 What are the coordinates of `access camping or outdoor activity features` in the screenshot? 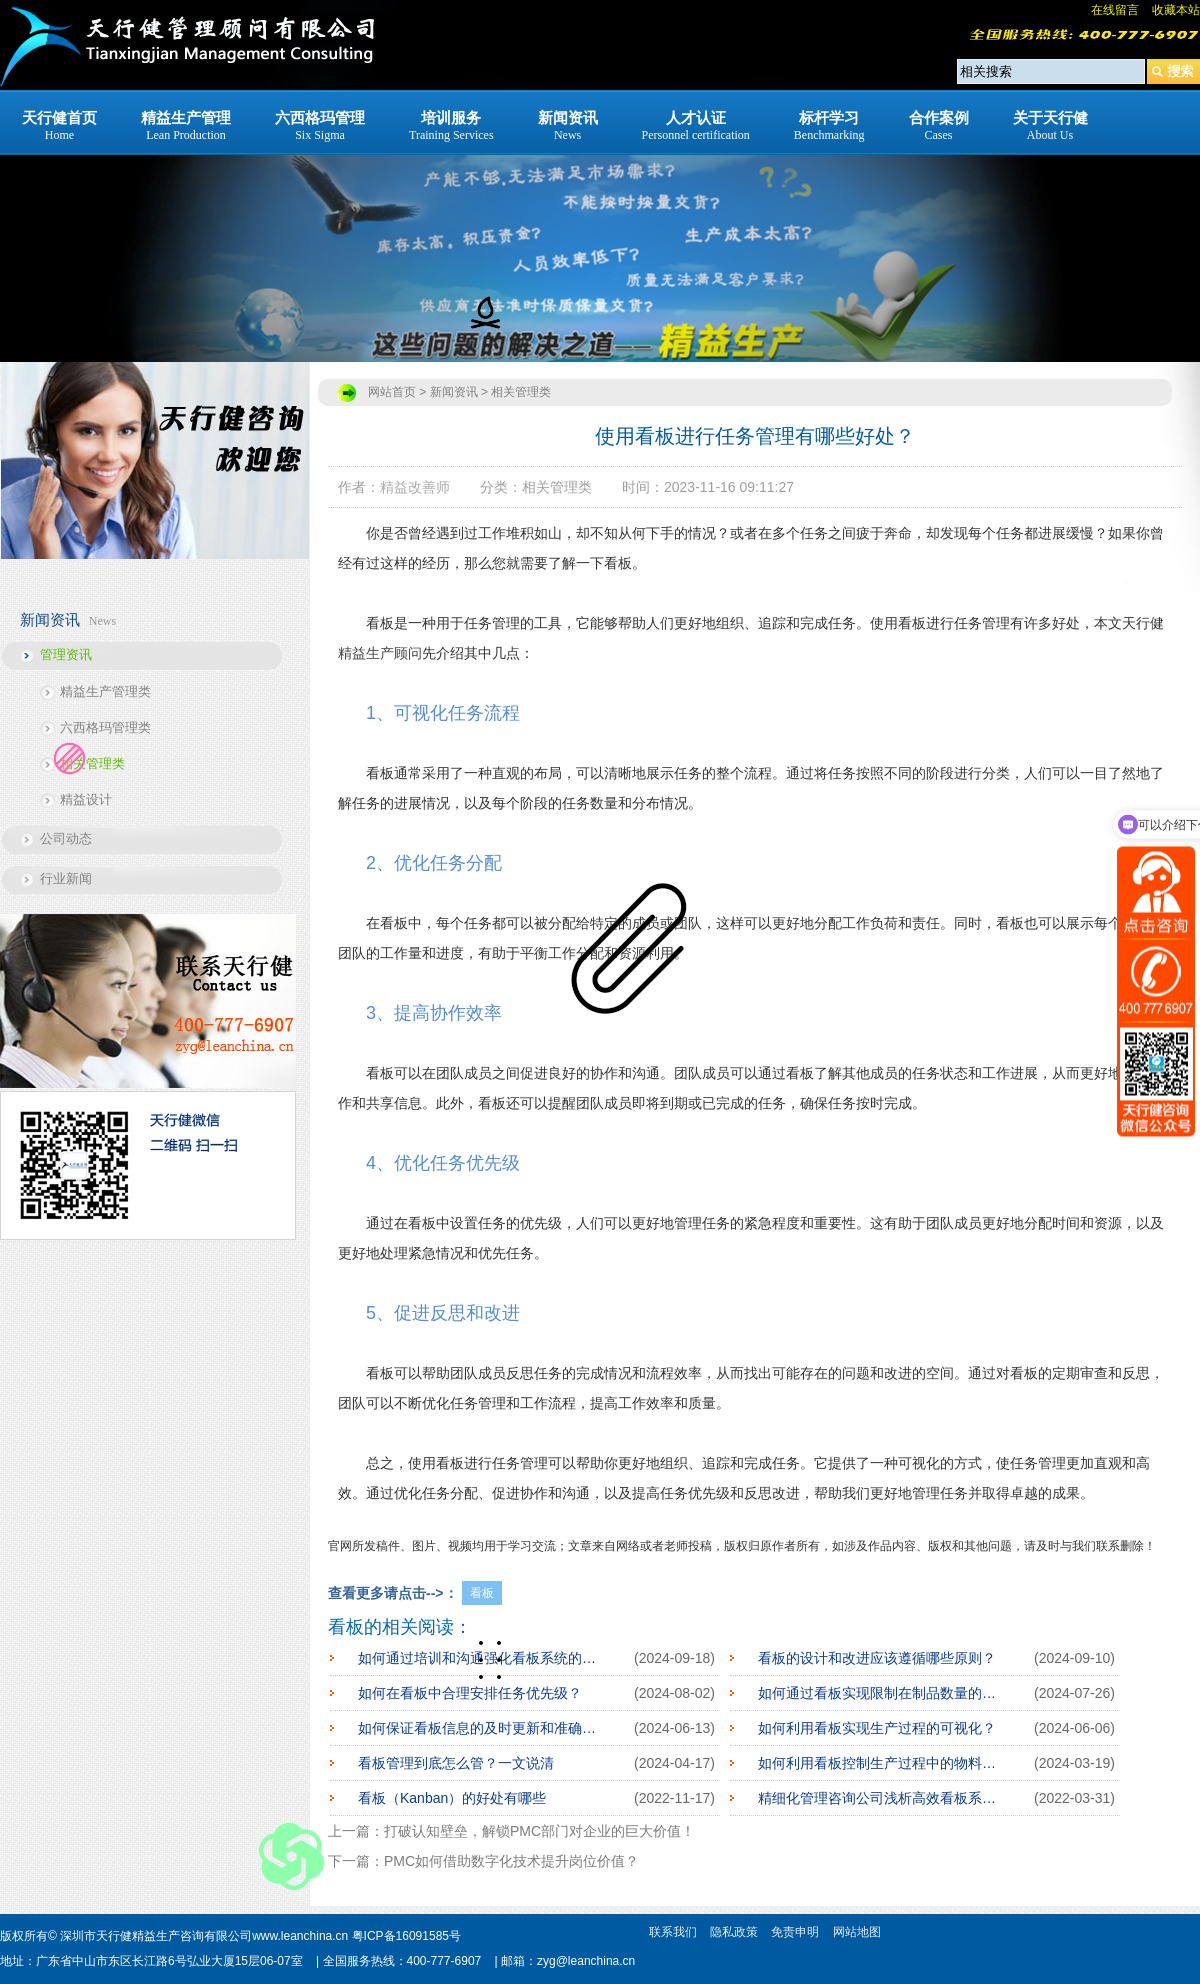 It's located at (485, 312).